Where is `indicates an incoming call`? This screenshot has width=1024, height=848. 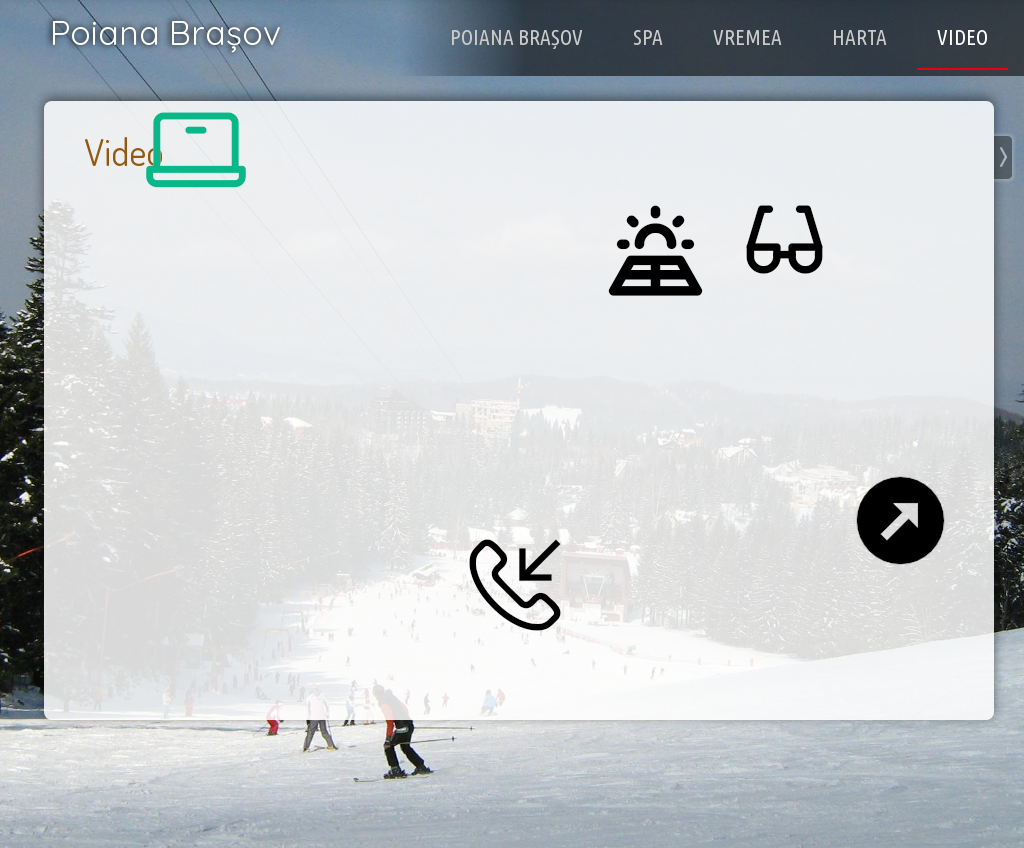
indicates an incoming call is located at coordinates (515, 585).